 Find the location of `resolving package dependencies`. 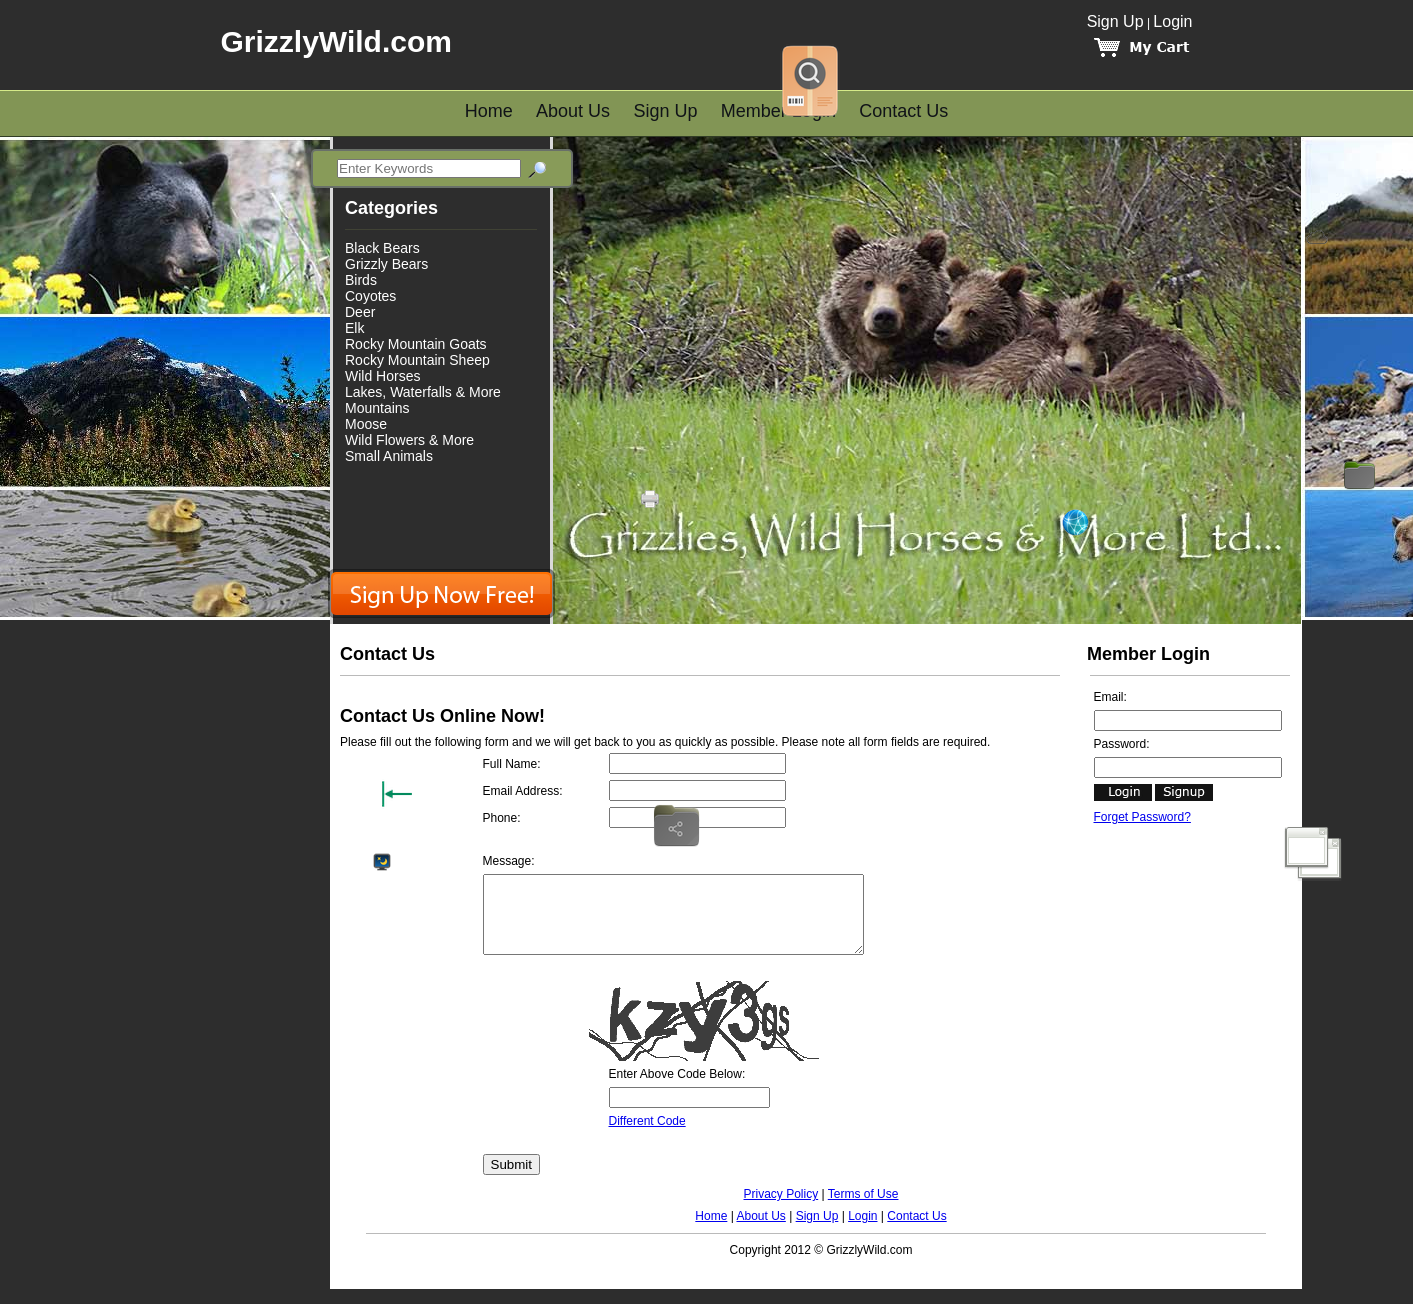

resolving package dependencies is located at coordinates (810, 81).